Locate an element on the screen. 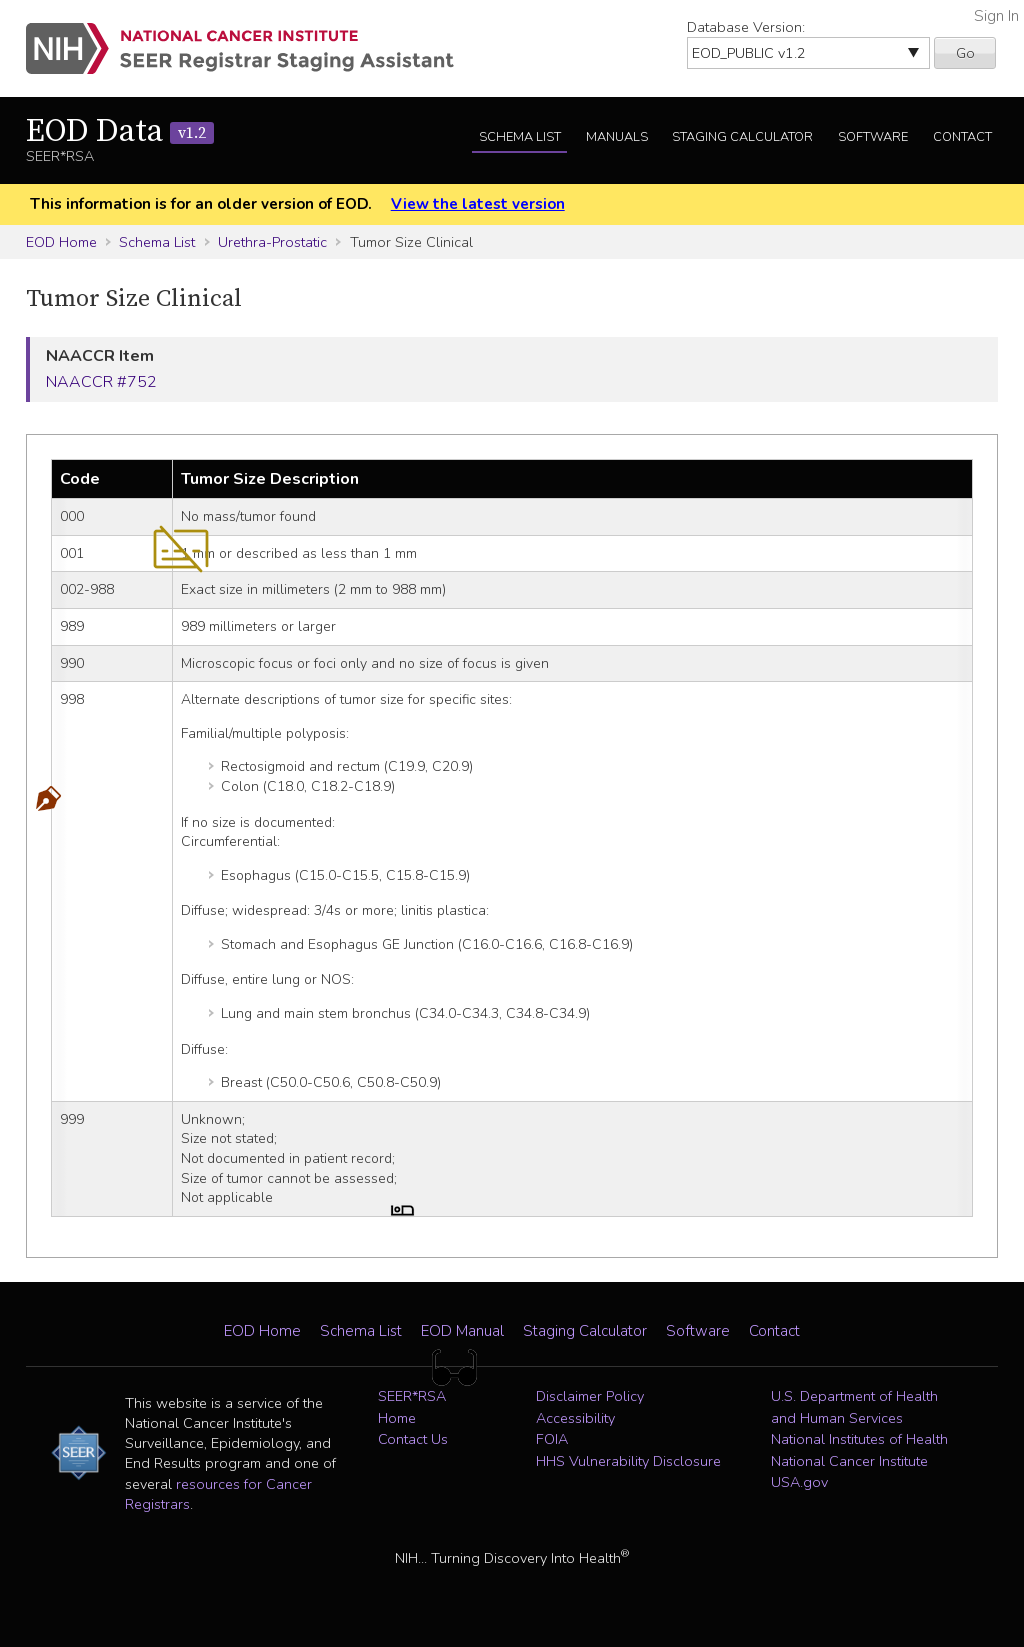 Image resolution: width=1024 pixels, height=1647 pixels. disable subtitles or closed captions is located at coordinates (181, 549).